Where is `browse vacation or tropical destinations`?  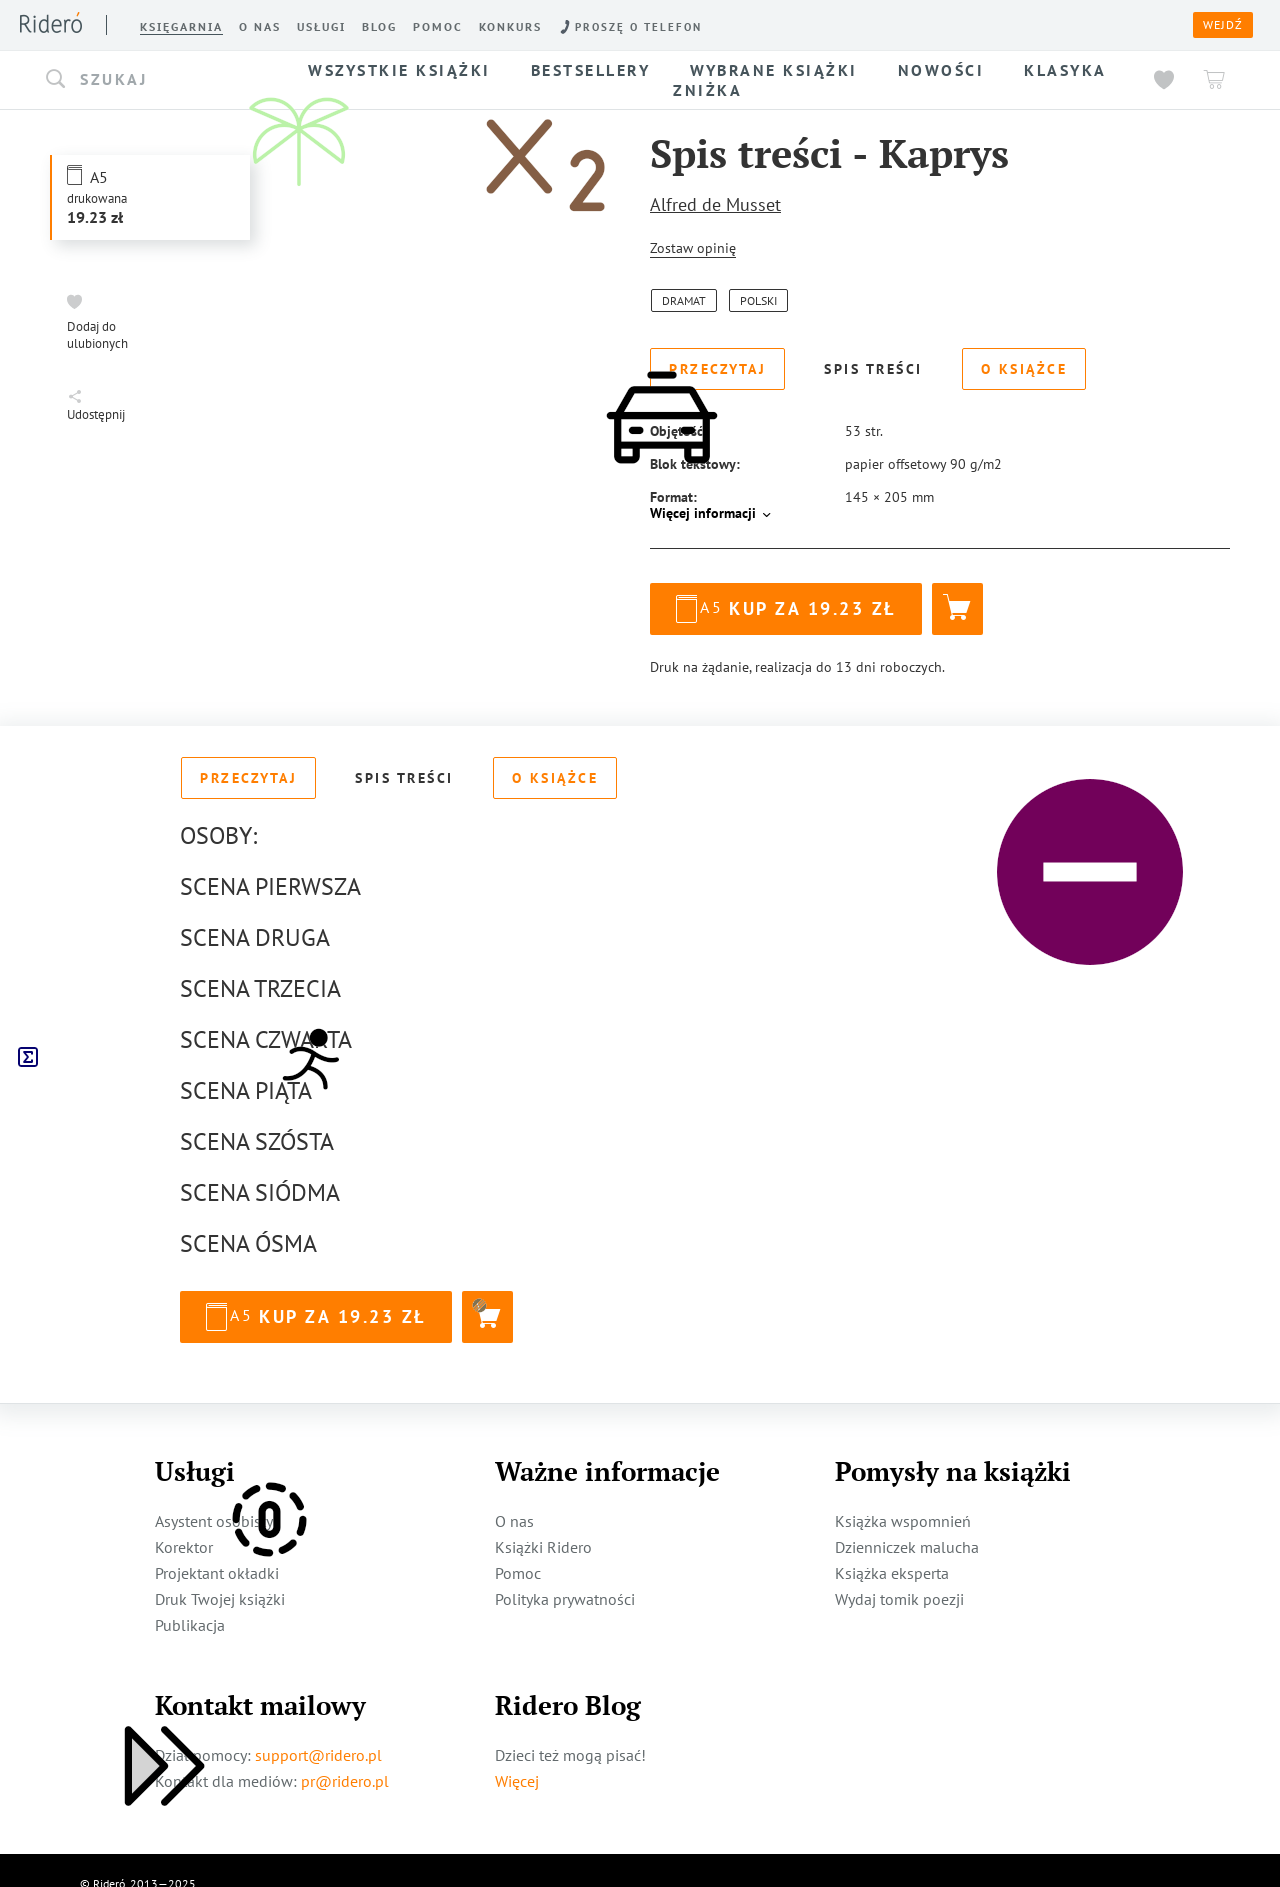 browse vacation or tropical destinations is located at coordinates (299, 140).